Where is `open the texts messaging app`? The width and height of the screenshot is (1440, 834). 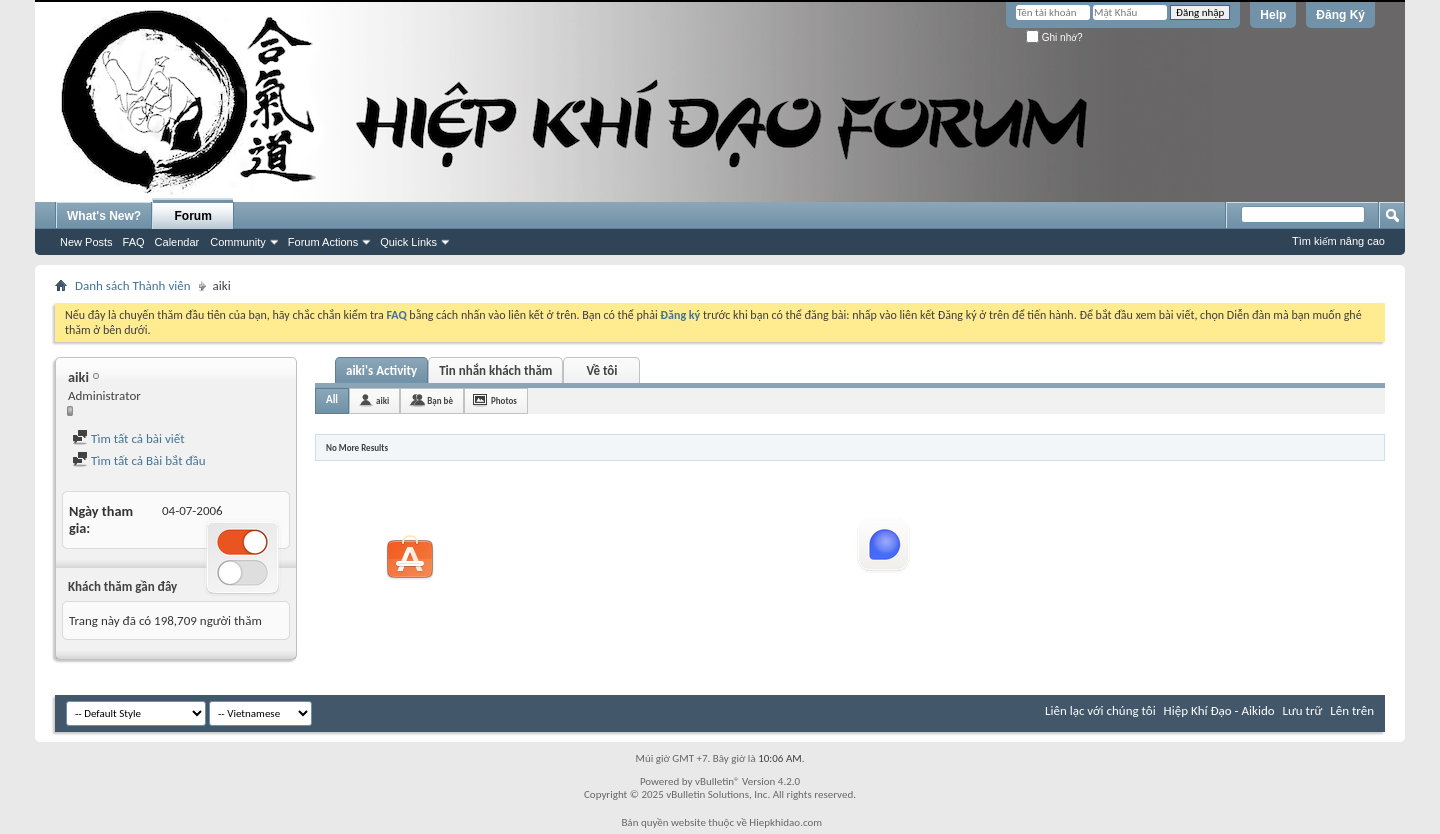
open the texts messaging app is located at coordinates (883, 544).